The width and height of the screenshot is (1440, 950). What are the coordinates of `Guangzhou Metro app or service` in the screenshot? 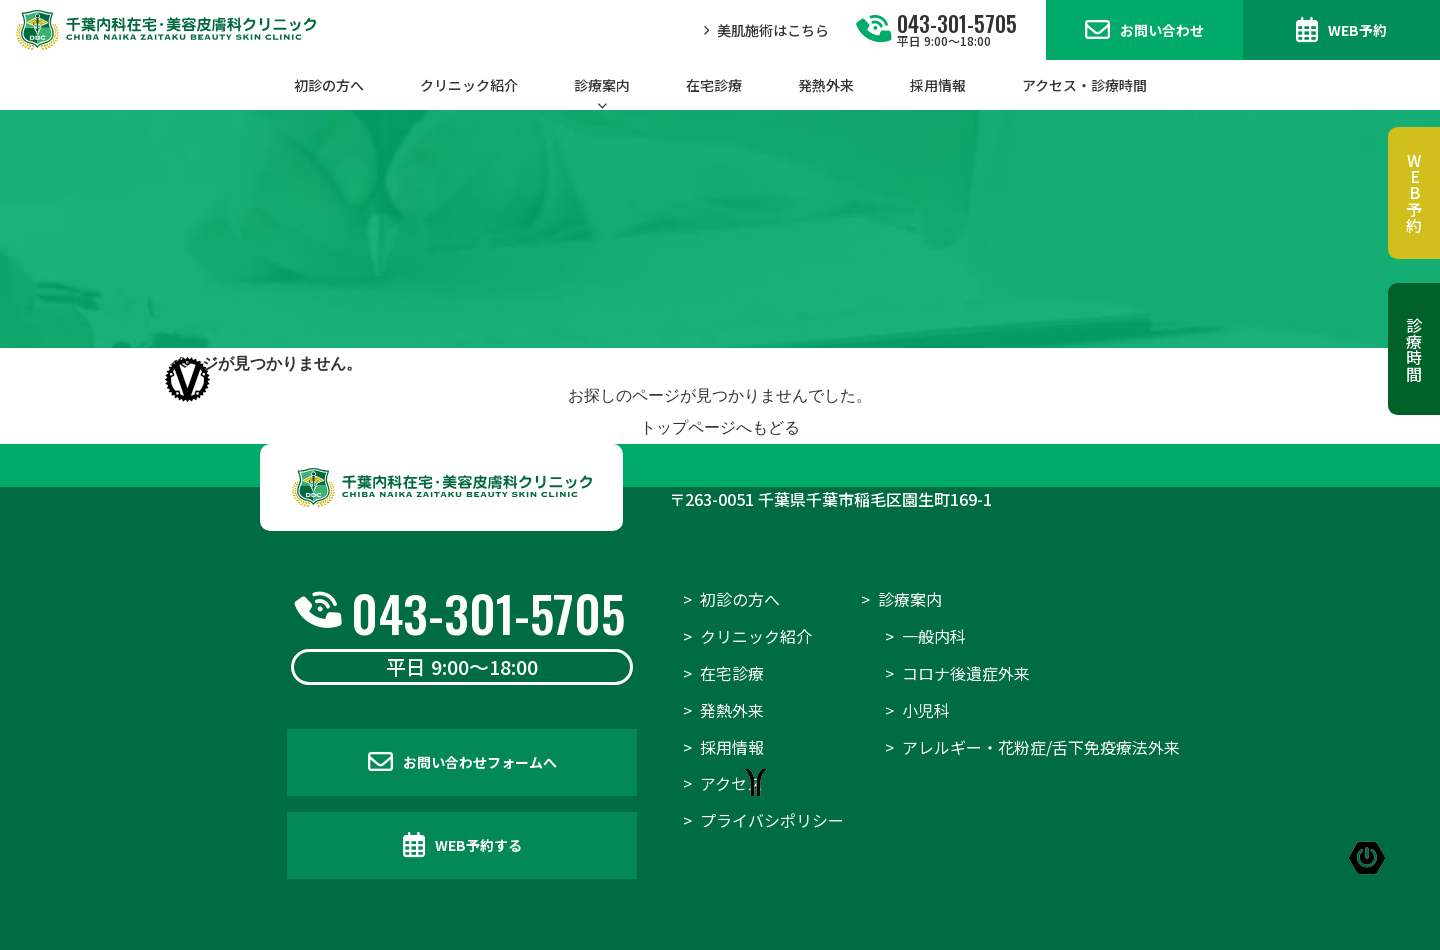 It's located at (755, 782).